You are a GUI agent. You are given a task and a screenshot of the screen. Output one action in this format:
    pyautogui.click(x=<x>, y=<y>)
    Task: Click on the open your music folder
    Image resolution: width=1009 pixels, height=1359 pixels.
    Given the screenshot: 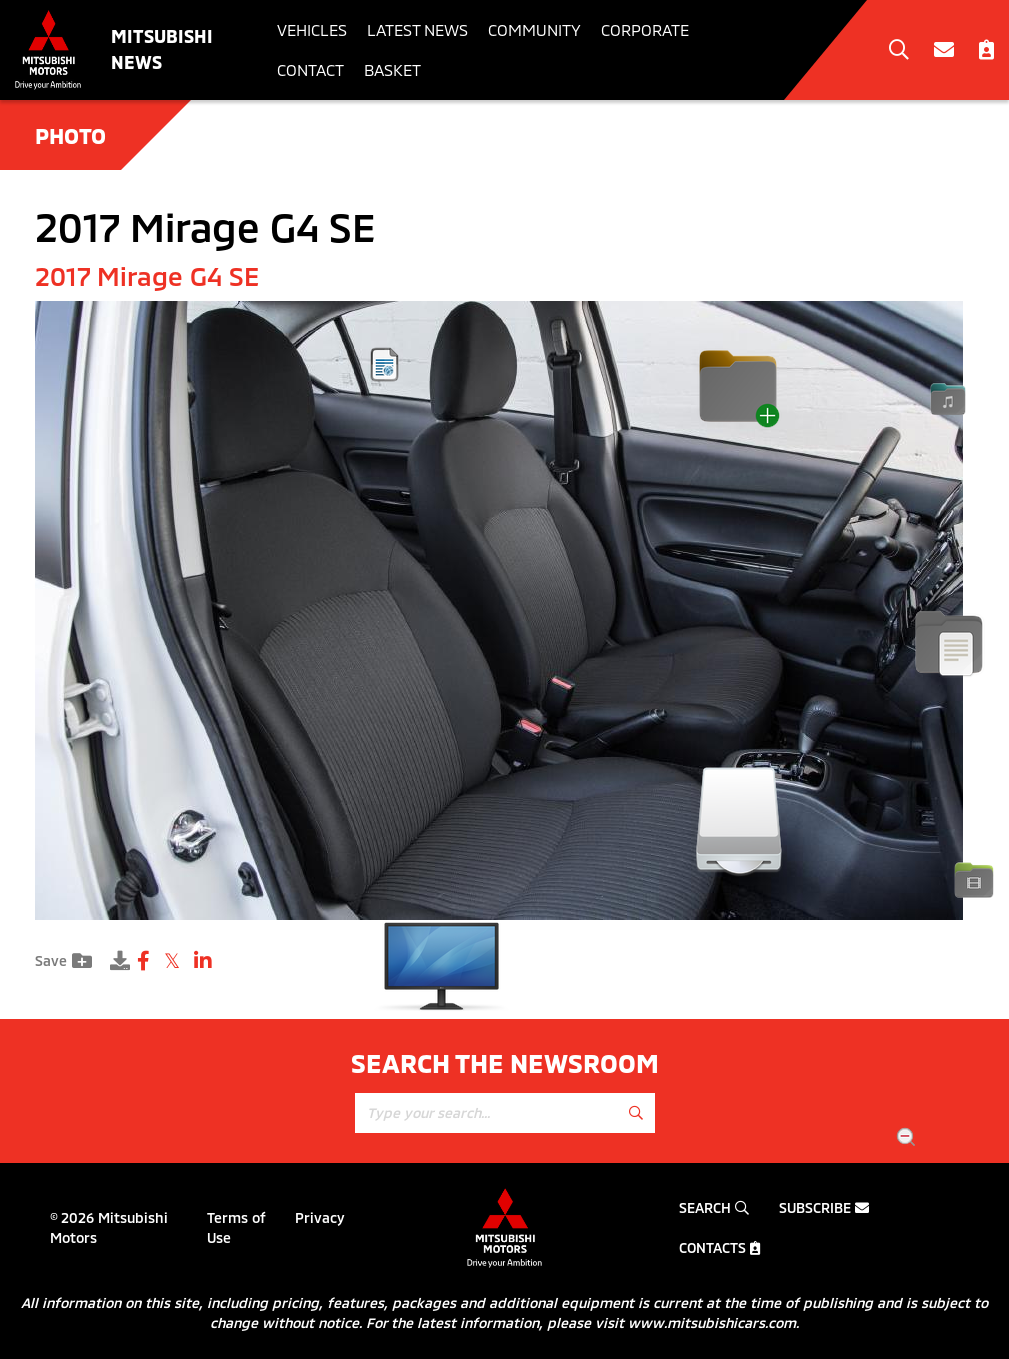 What is the action you would take?
    pyautogui.click(x=948, y=399)
    